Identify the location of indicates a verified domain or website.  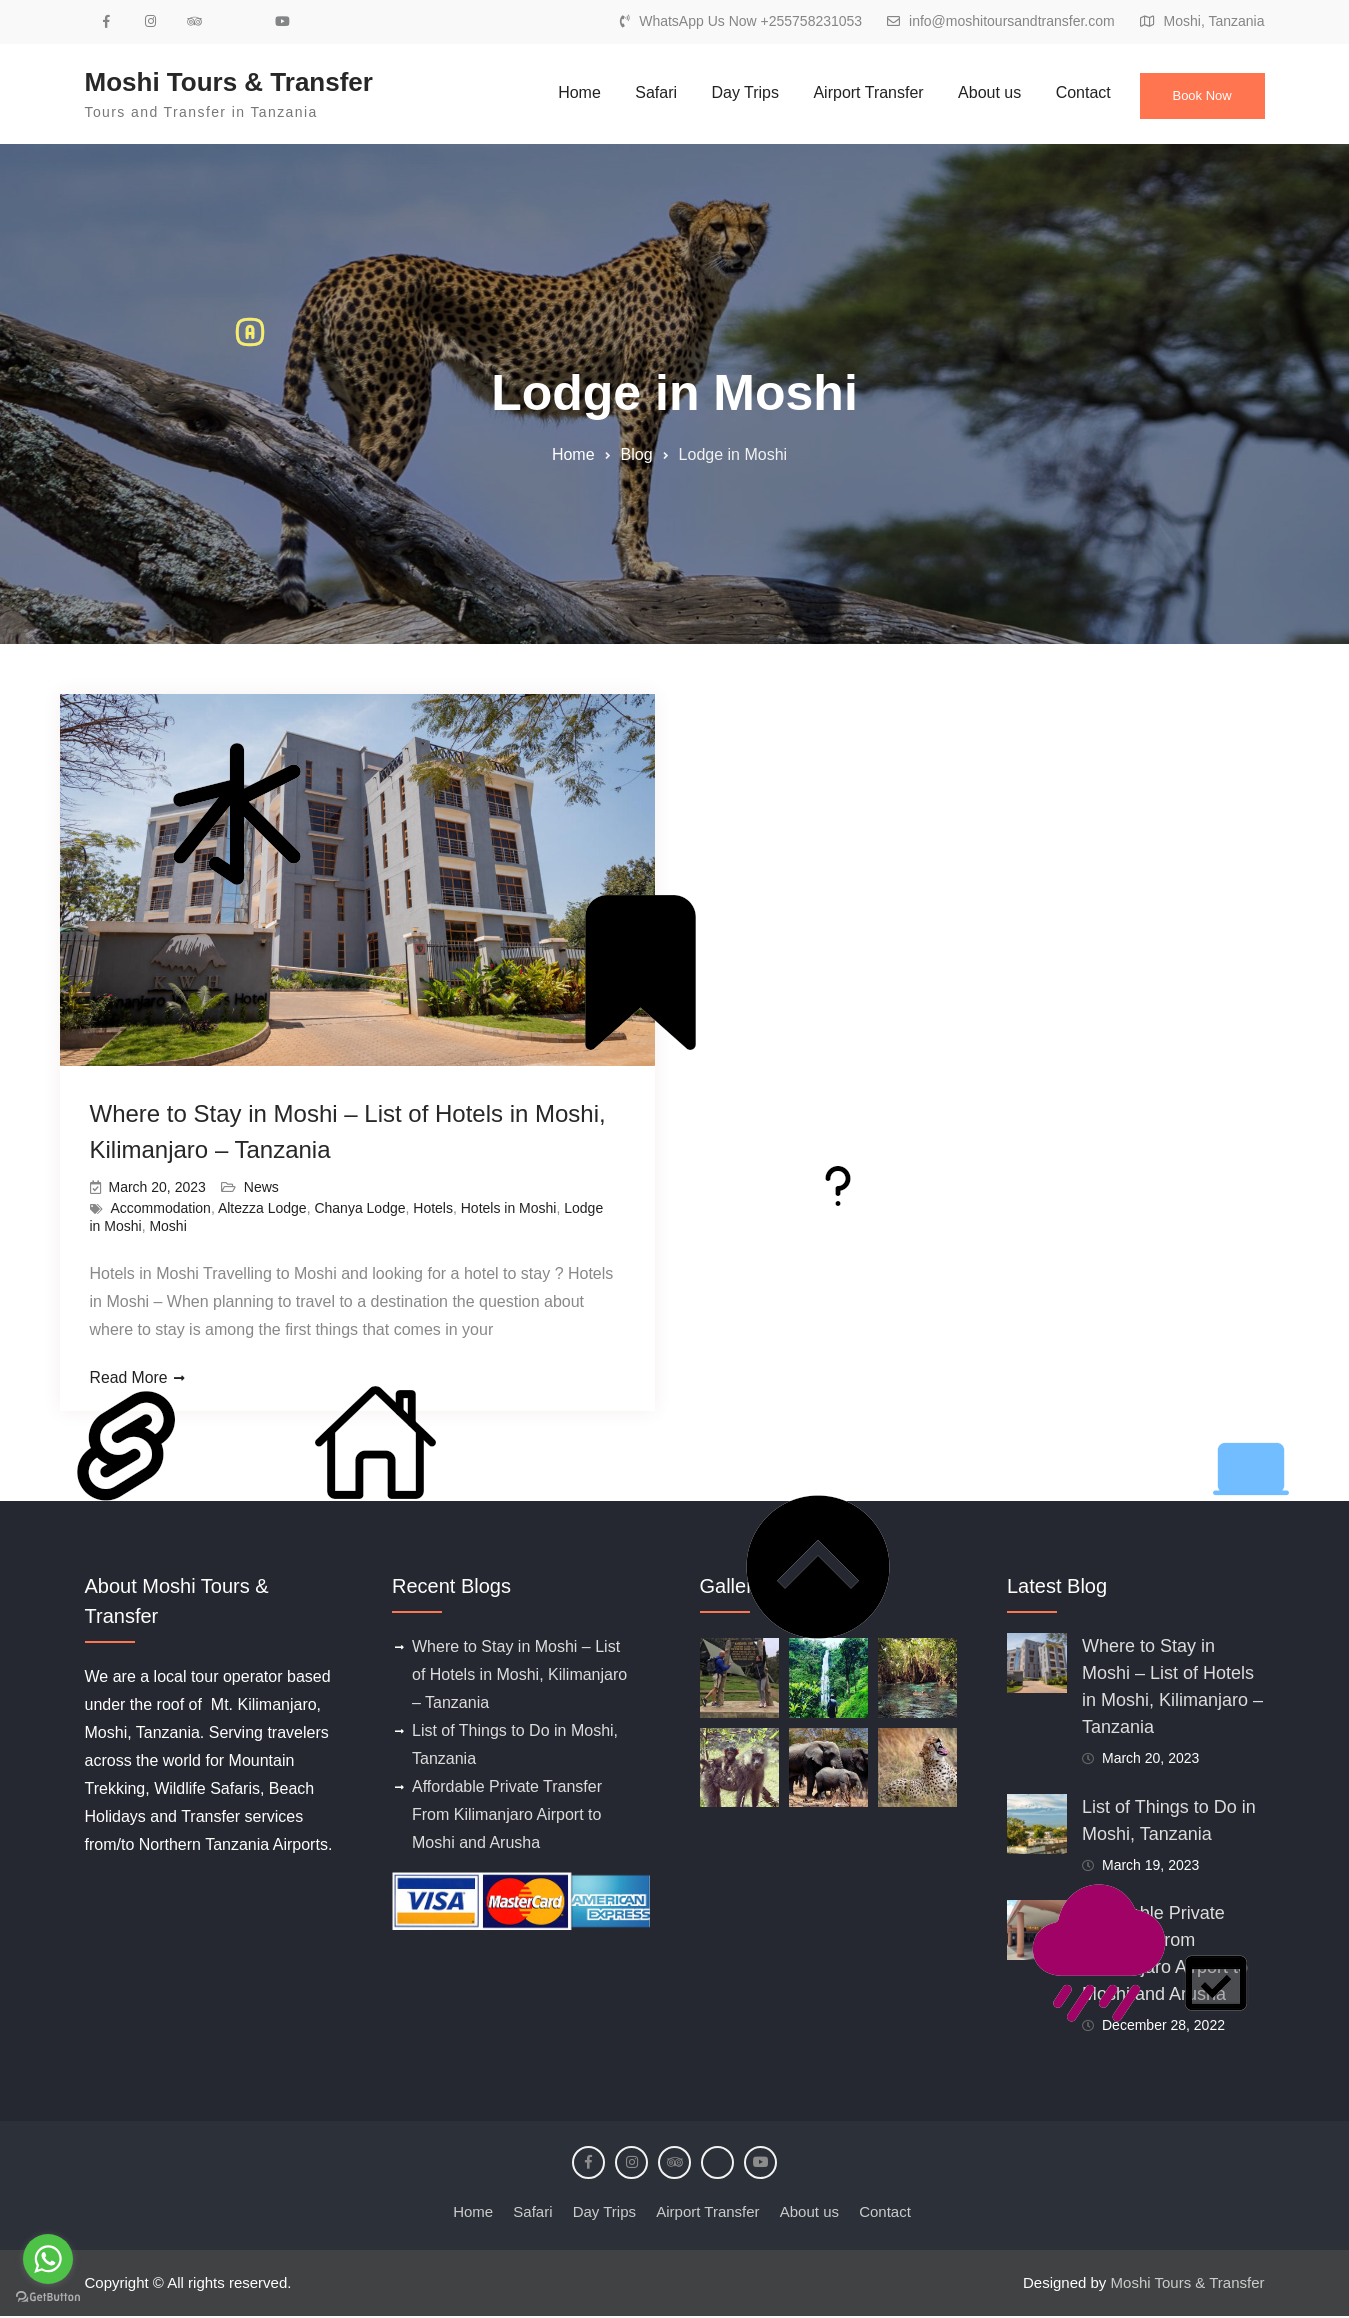
(1216, 1983).